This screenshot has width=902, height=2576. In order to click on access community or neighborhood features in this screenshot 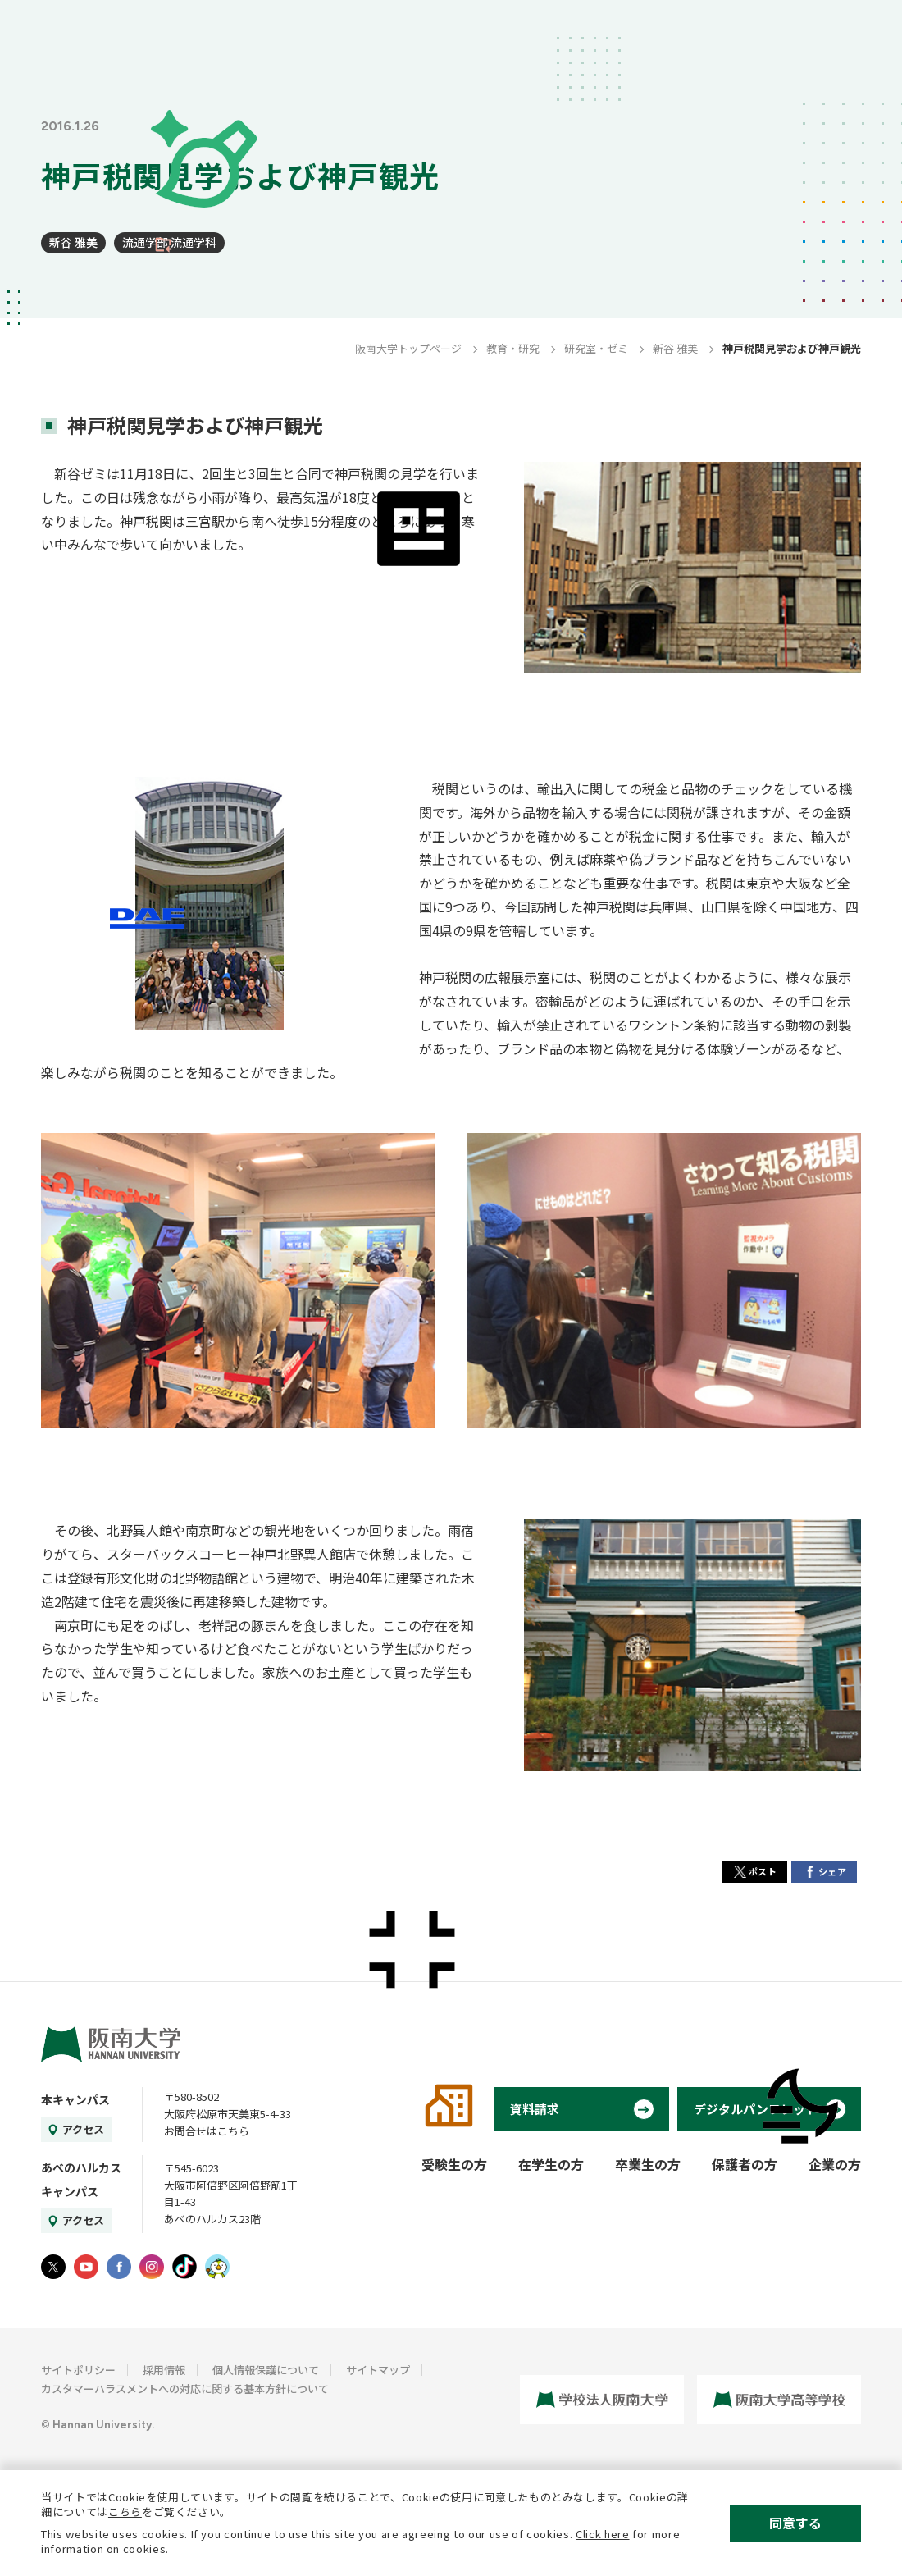, I will do `click(449, 2105)`.